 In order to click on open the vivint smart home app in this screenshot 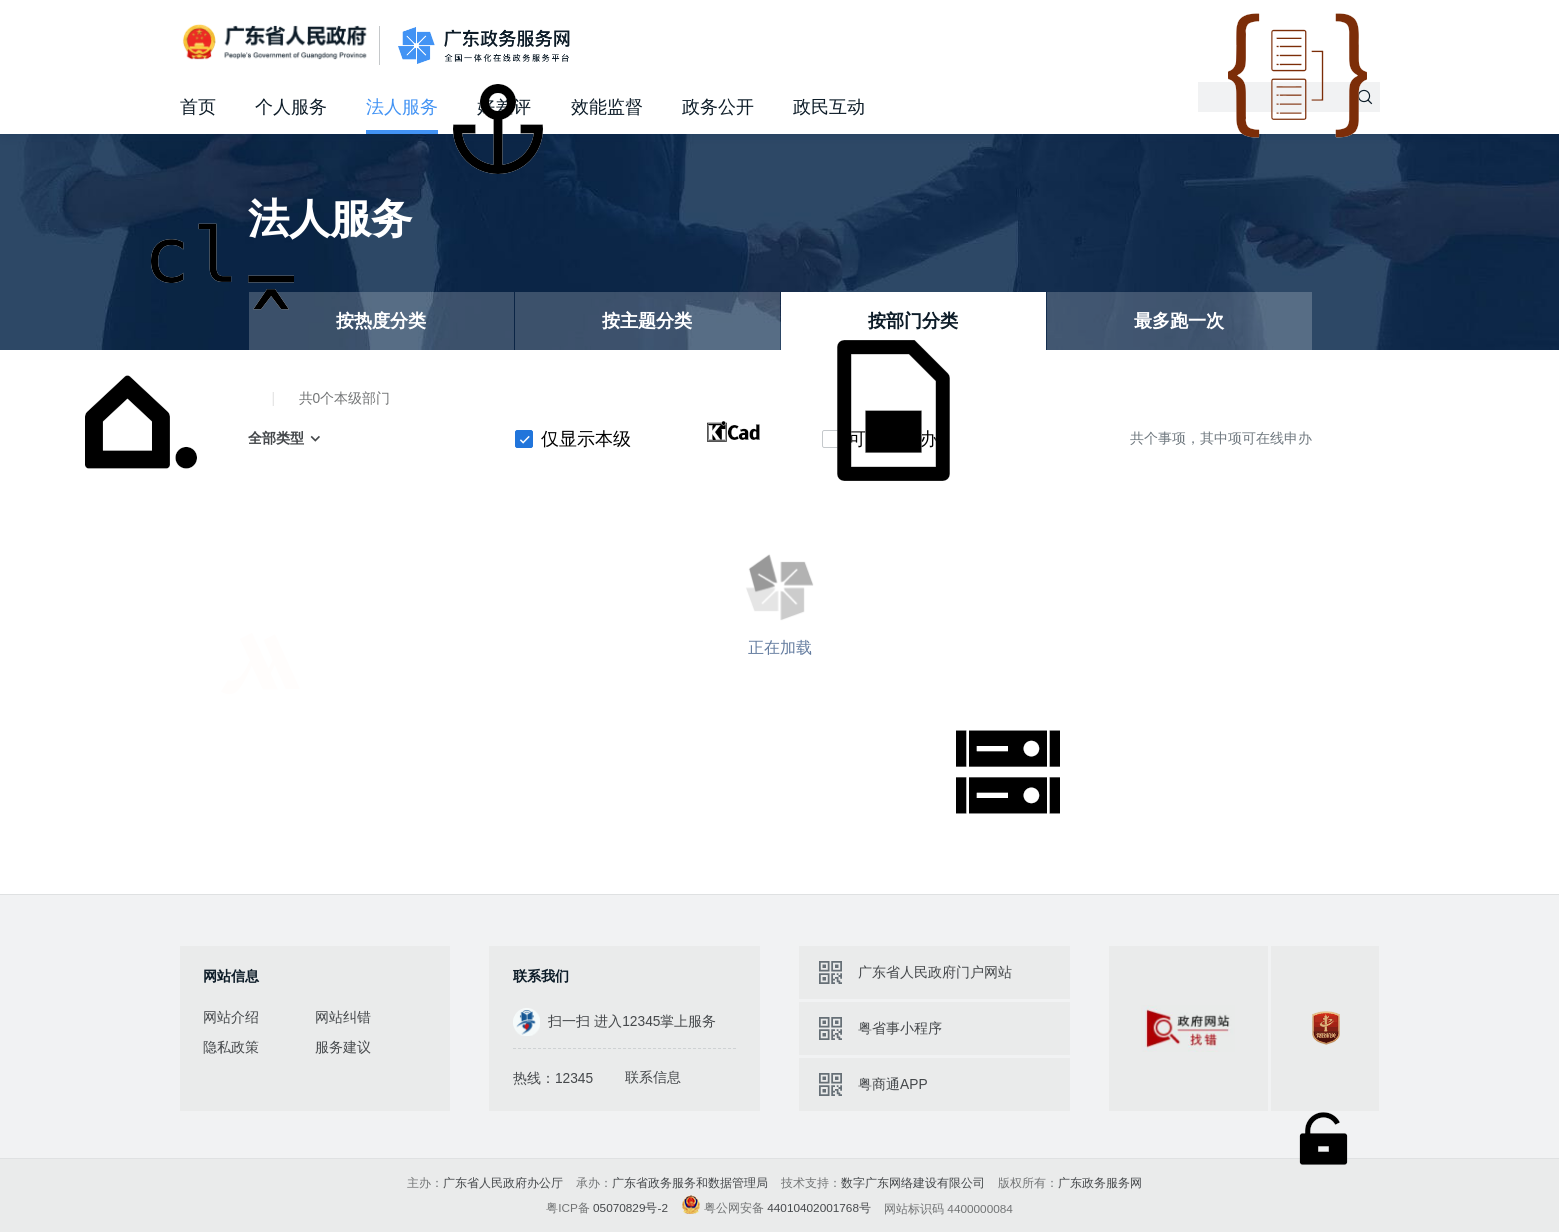, I will do `click(141, 422)`.